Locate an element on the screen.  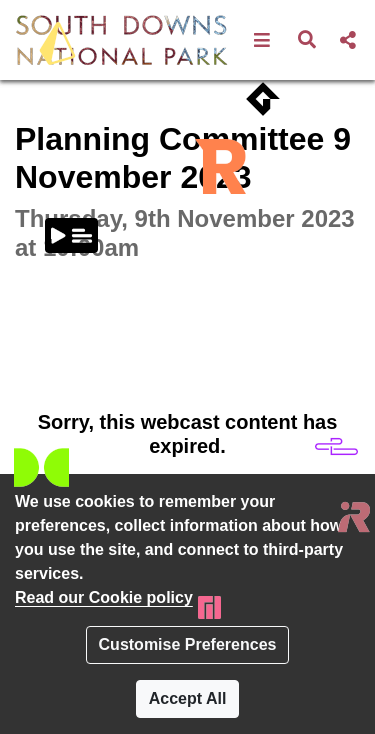
open the iRobot app is located at coordinates (354, 517).